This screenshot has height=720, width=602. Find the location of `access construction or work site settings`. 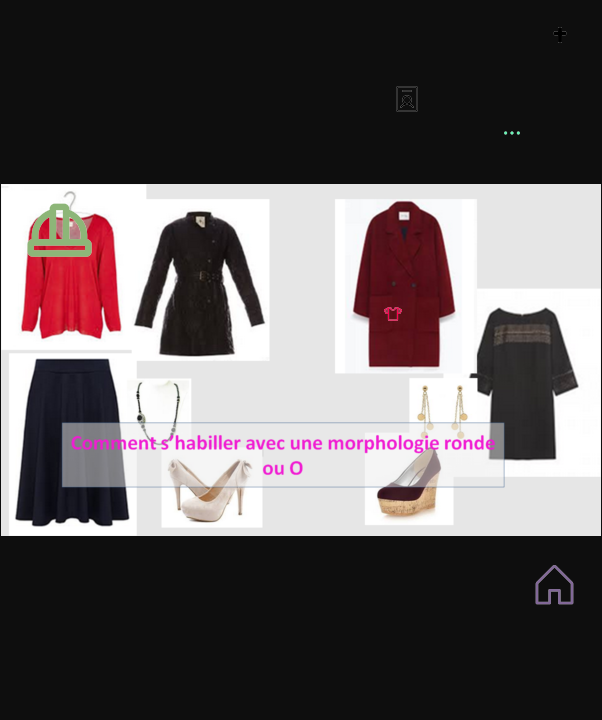

access construction or work site settings is located at coordinates (59, 233).